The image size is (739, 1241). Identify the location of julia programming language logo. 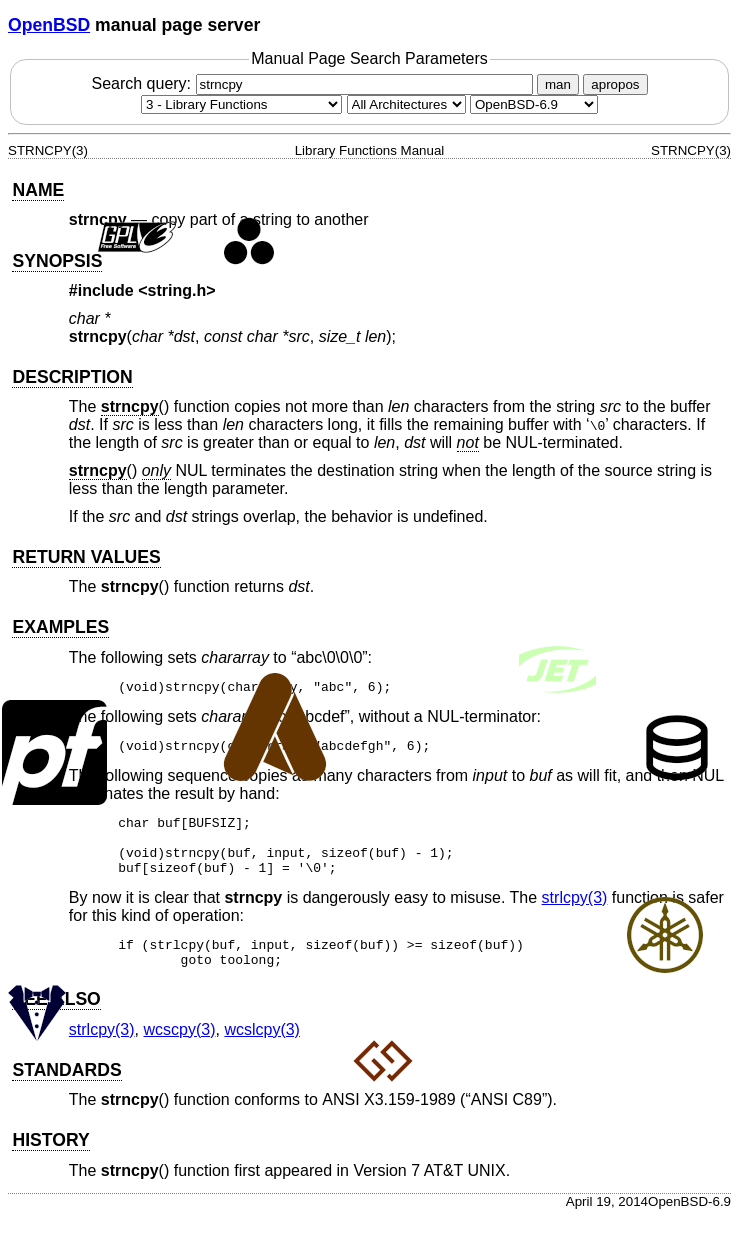
(249, 241).